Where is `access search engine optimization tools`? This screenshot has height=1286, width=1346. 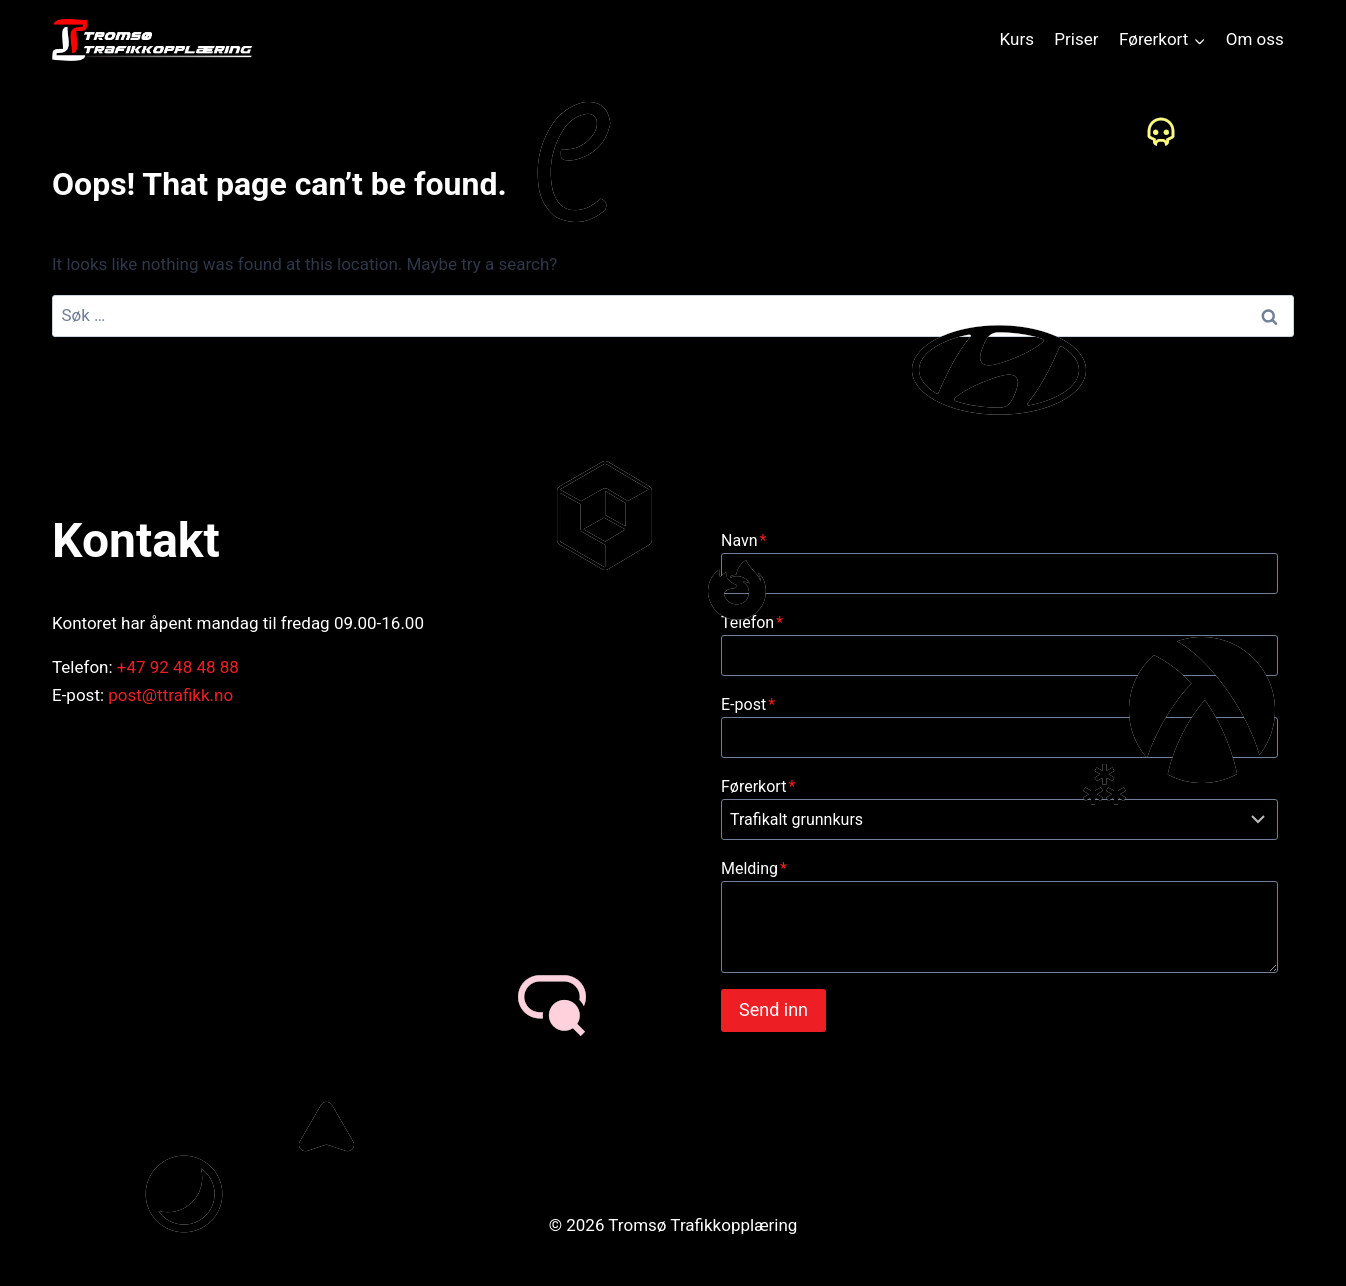 access search engine optimization tools is located at coordinates (552, 1003).